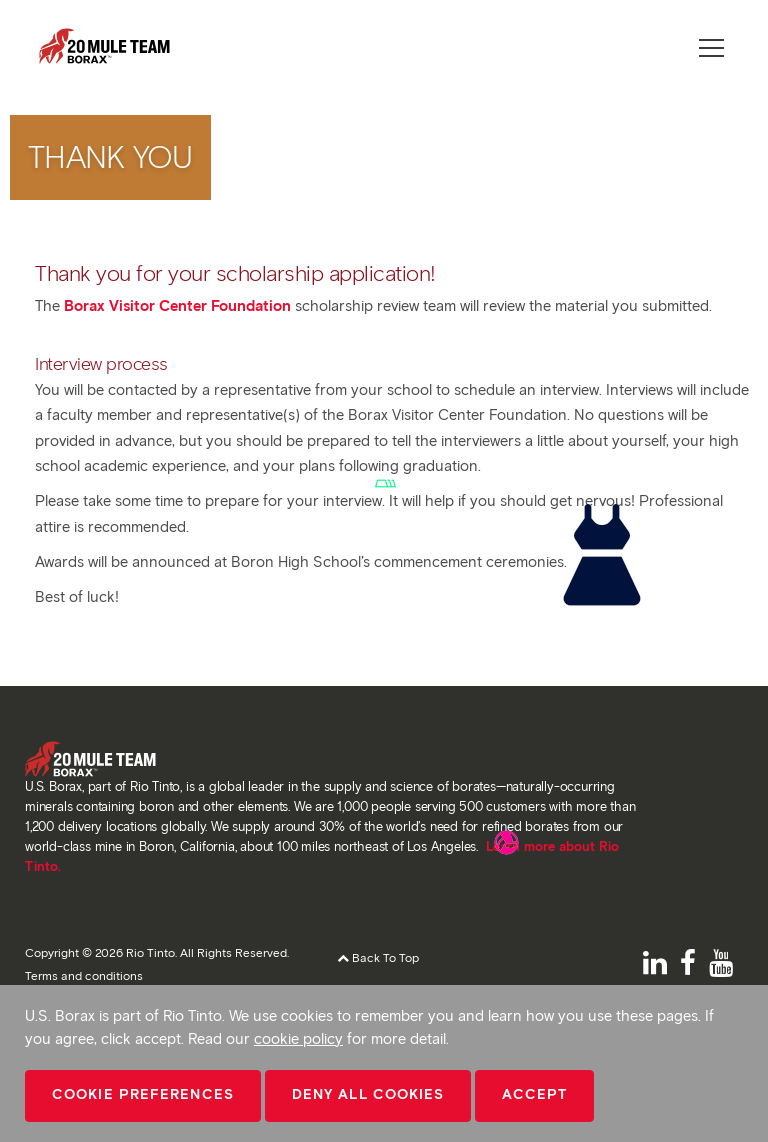 This screenshot has width=768, height=1142. What do you see at coordinates (602, 560) in the screenshot?
I see `browse women's clothing or dresses` at bounding box center [602, 560].